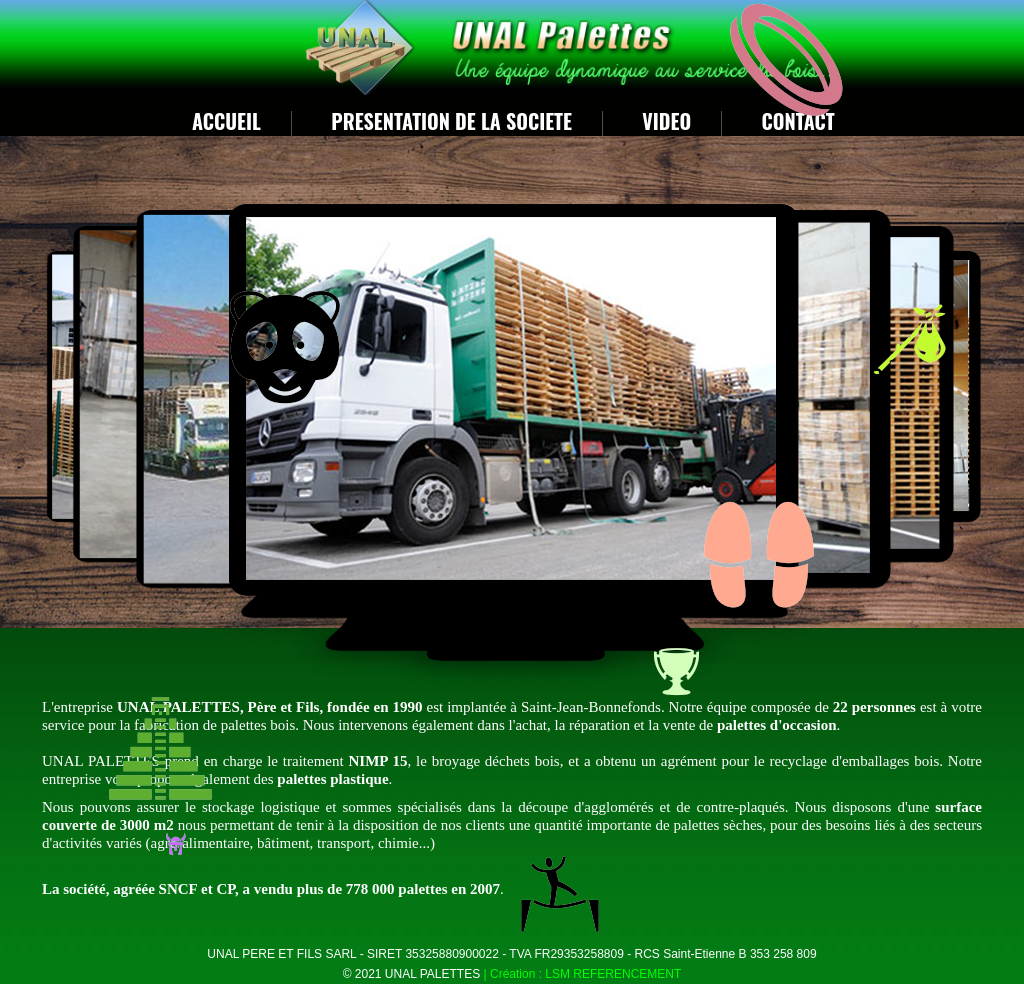 The image size is (1024, 984). I want to click on explore ancient civilizations or history content, so click(160, 748).